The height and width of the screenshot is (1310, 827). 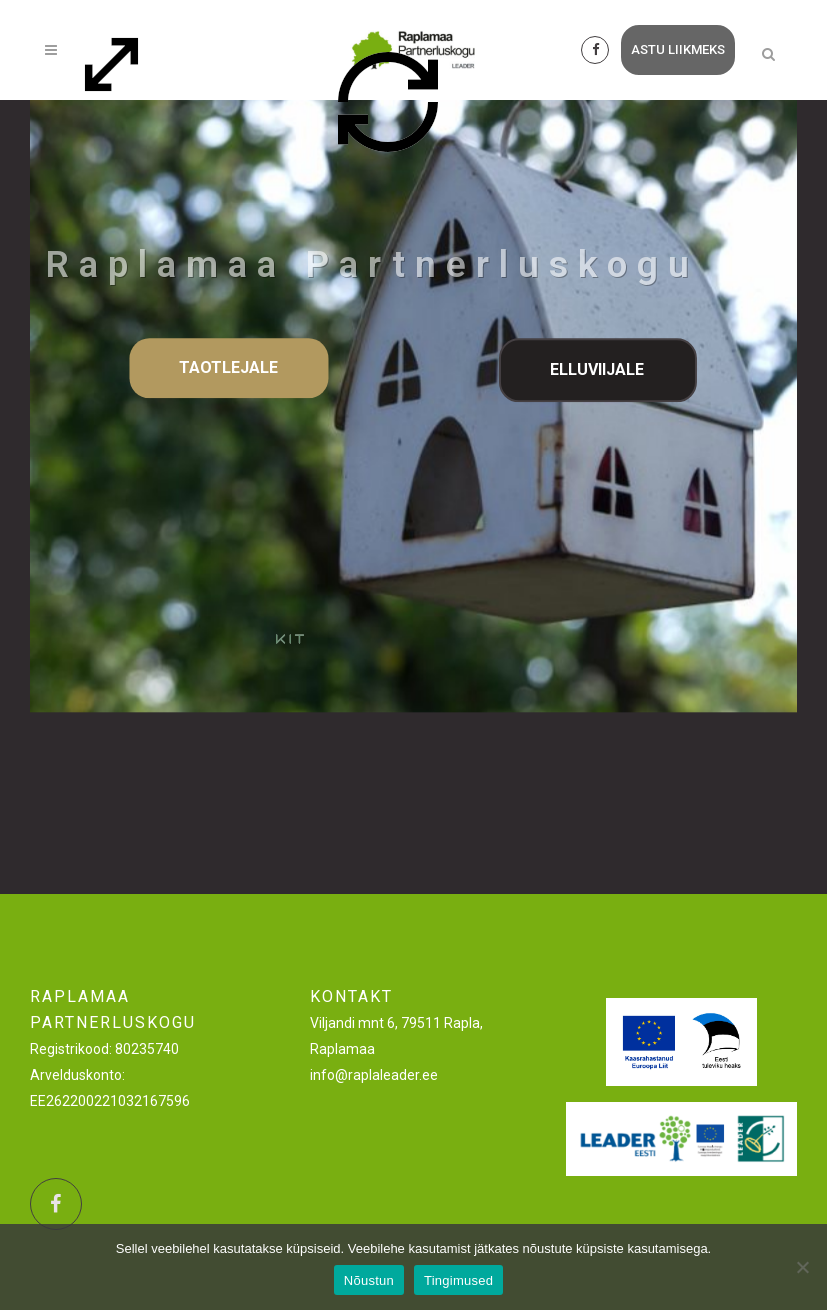 I want to click on expand content to full screen, so click(x=111, y=64).